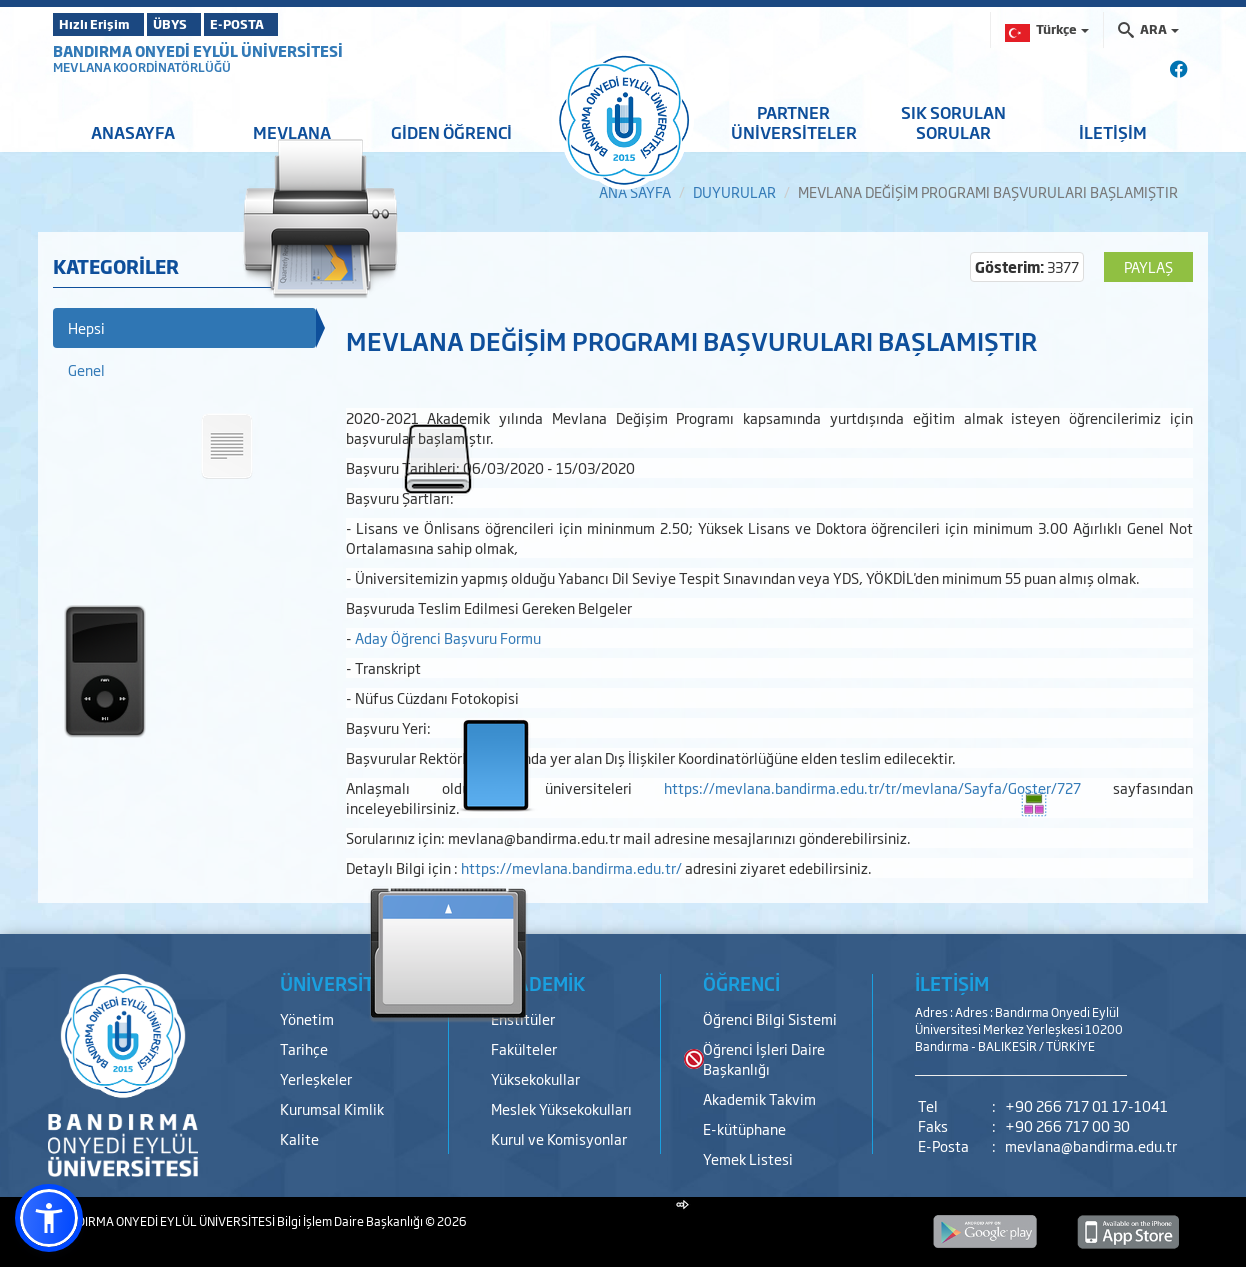 The image size is (1246, 1267). What do you see at coordinates (496, 766) in the screenshot?
I see `iPad Air device connected` at bounding box center [496, 766].